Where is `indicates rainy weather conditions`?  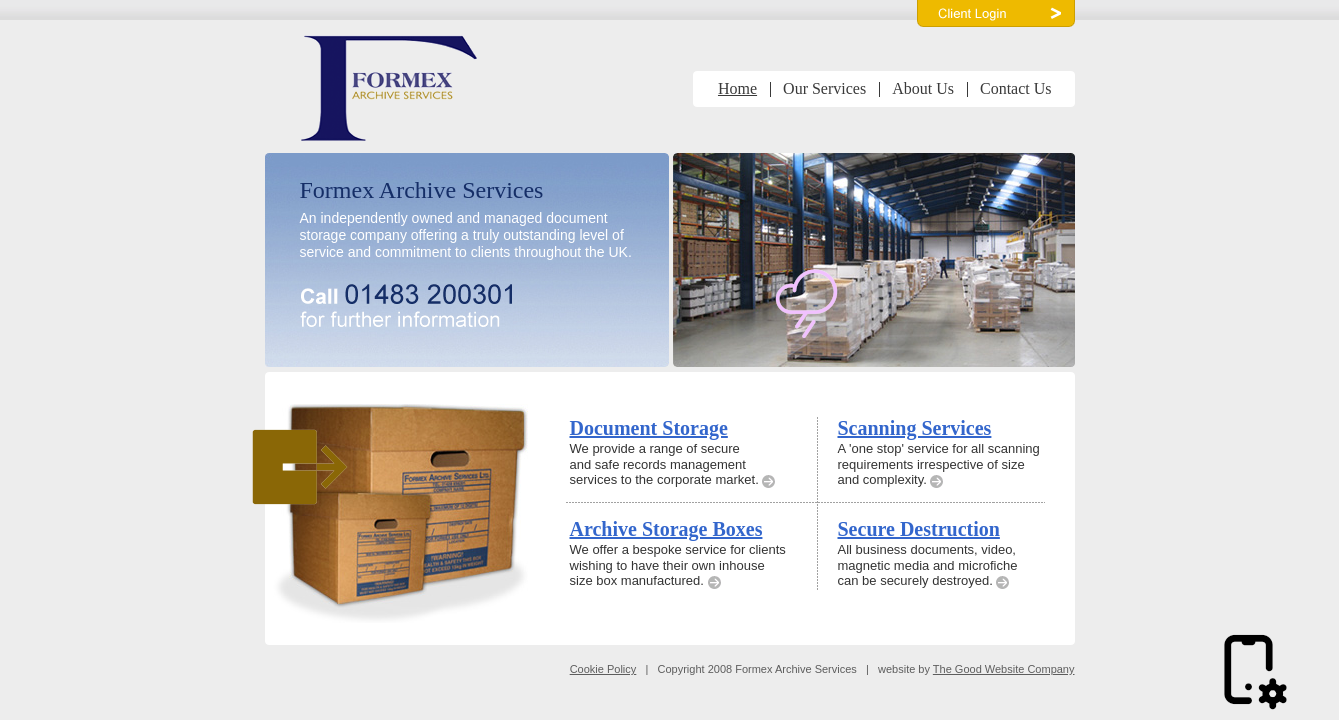 indicates rainy weather conditions is located at coordinates (806, 302).